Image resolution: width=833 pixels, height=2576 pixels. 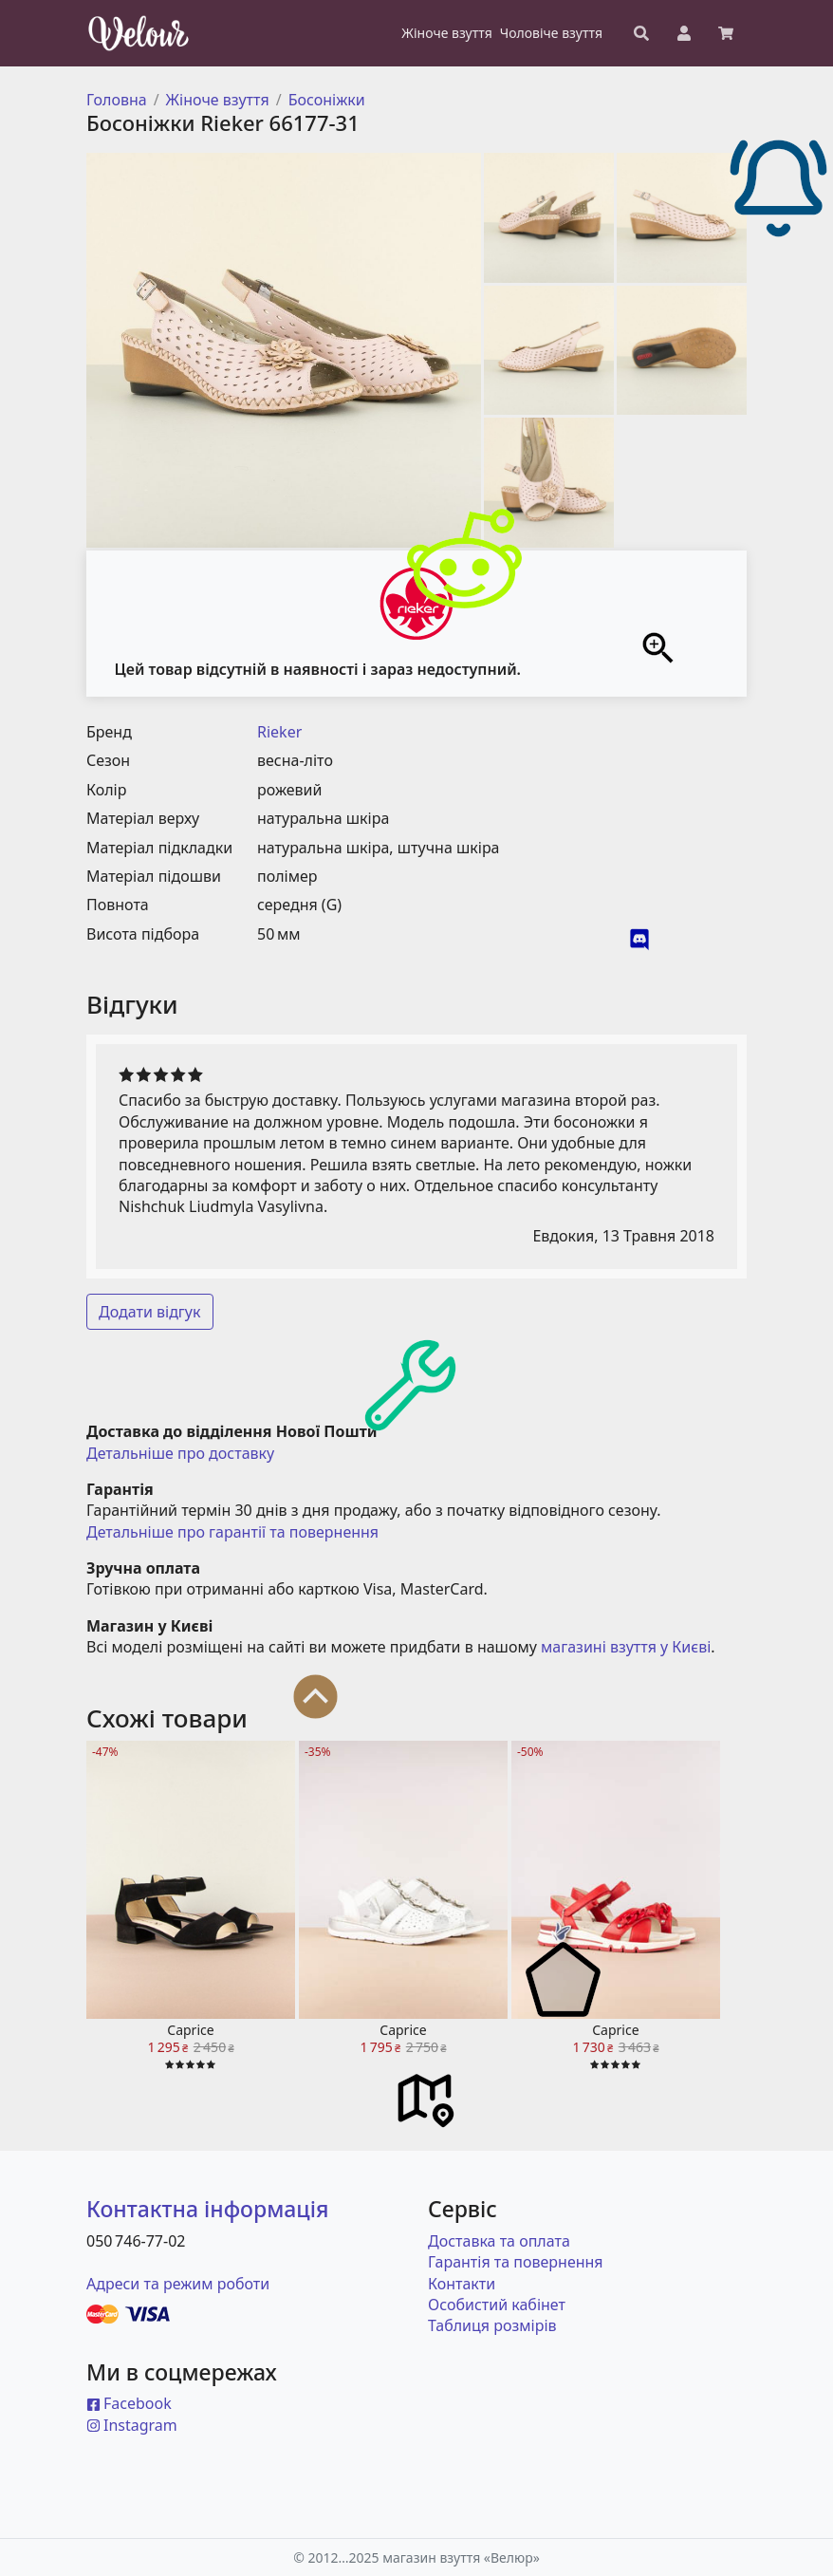 I want to click on indicates an active notification or alert, so click(x=778, y=188).